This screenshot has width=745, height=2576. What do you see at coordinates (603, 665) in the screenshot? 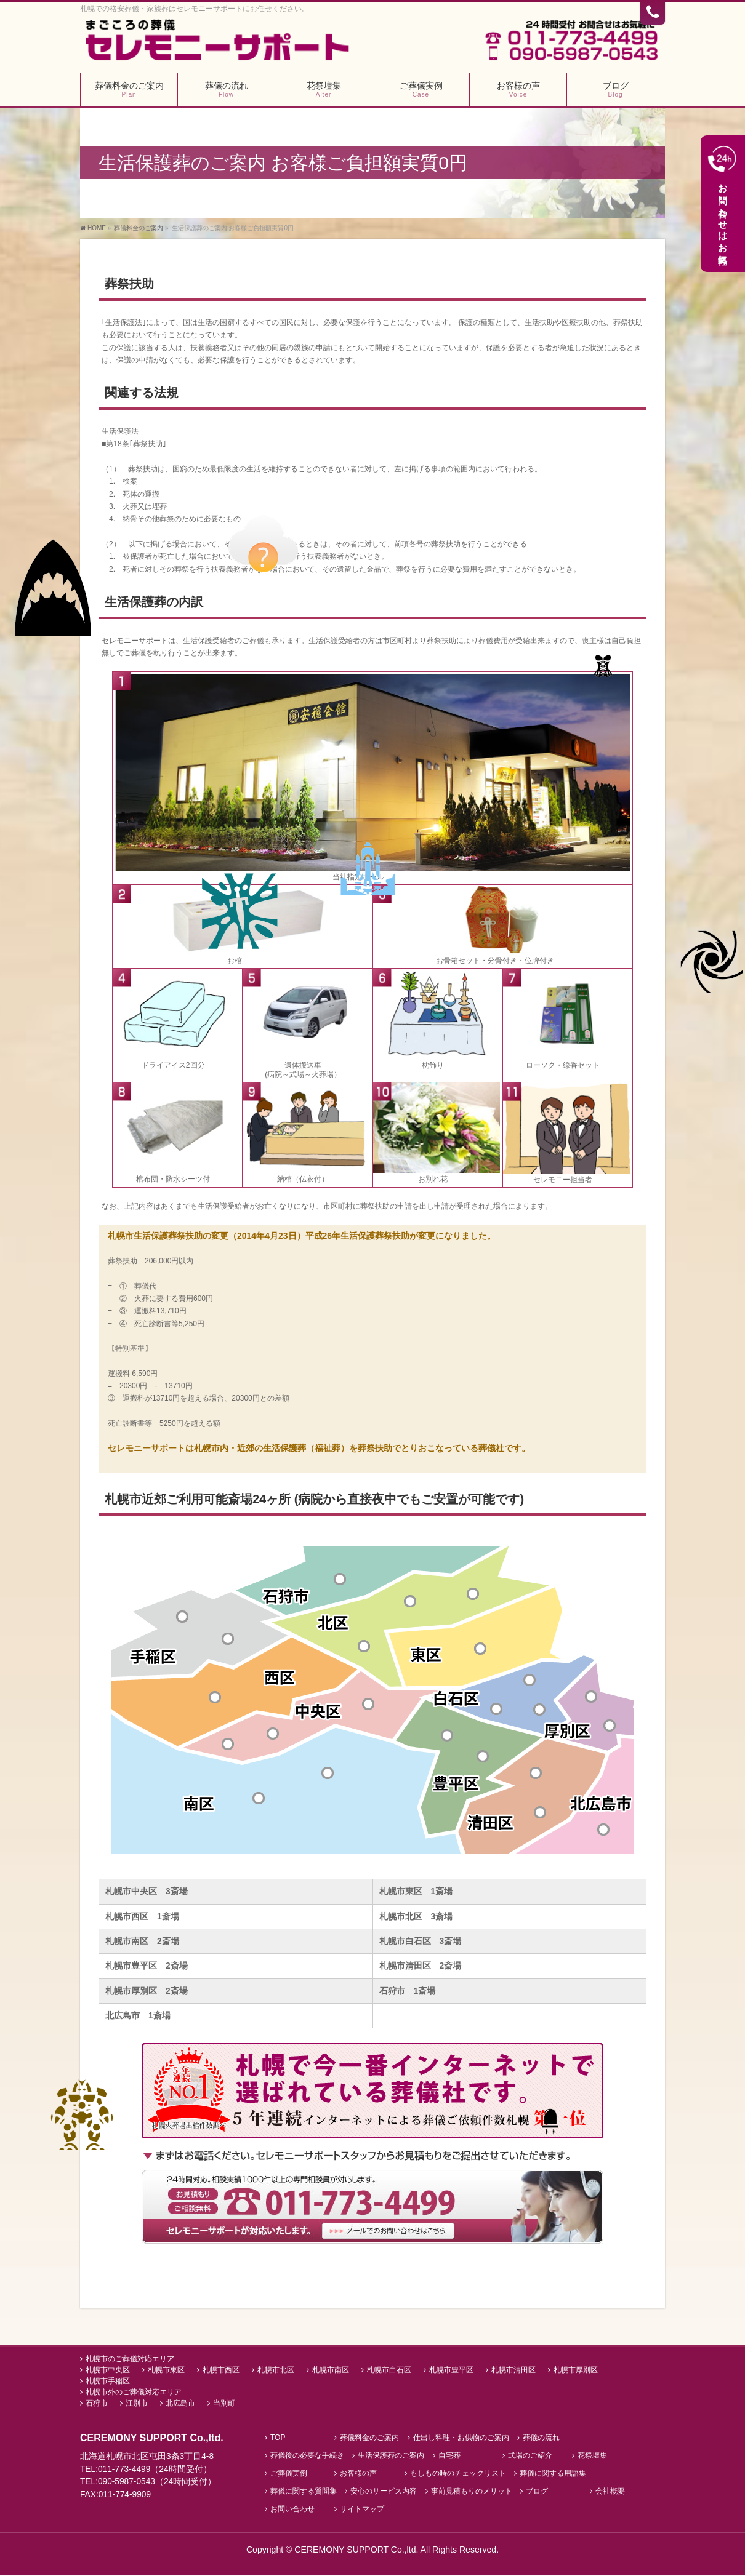
I see `select corset clothing item in game inventory` at bounding box center [603, 665].